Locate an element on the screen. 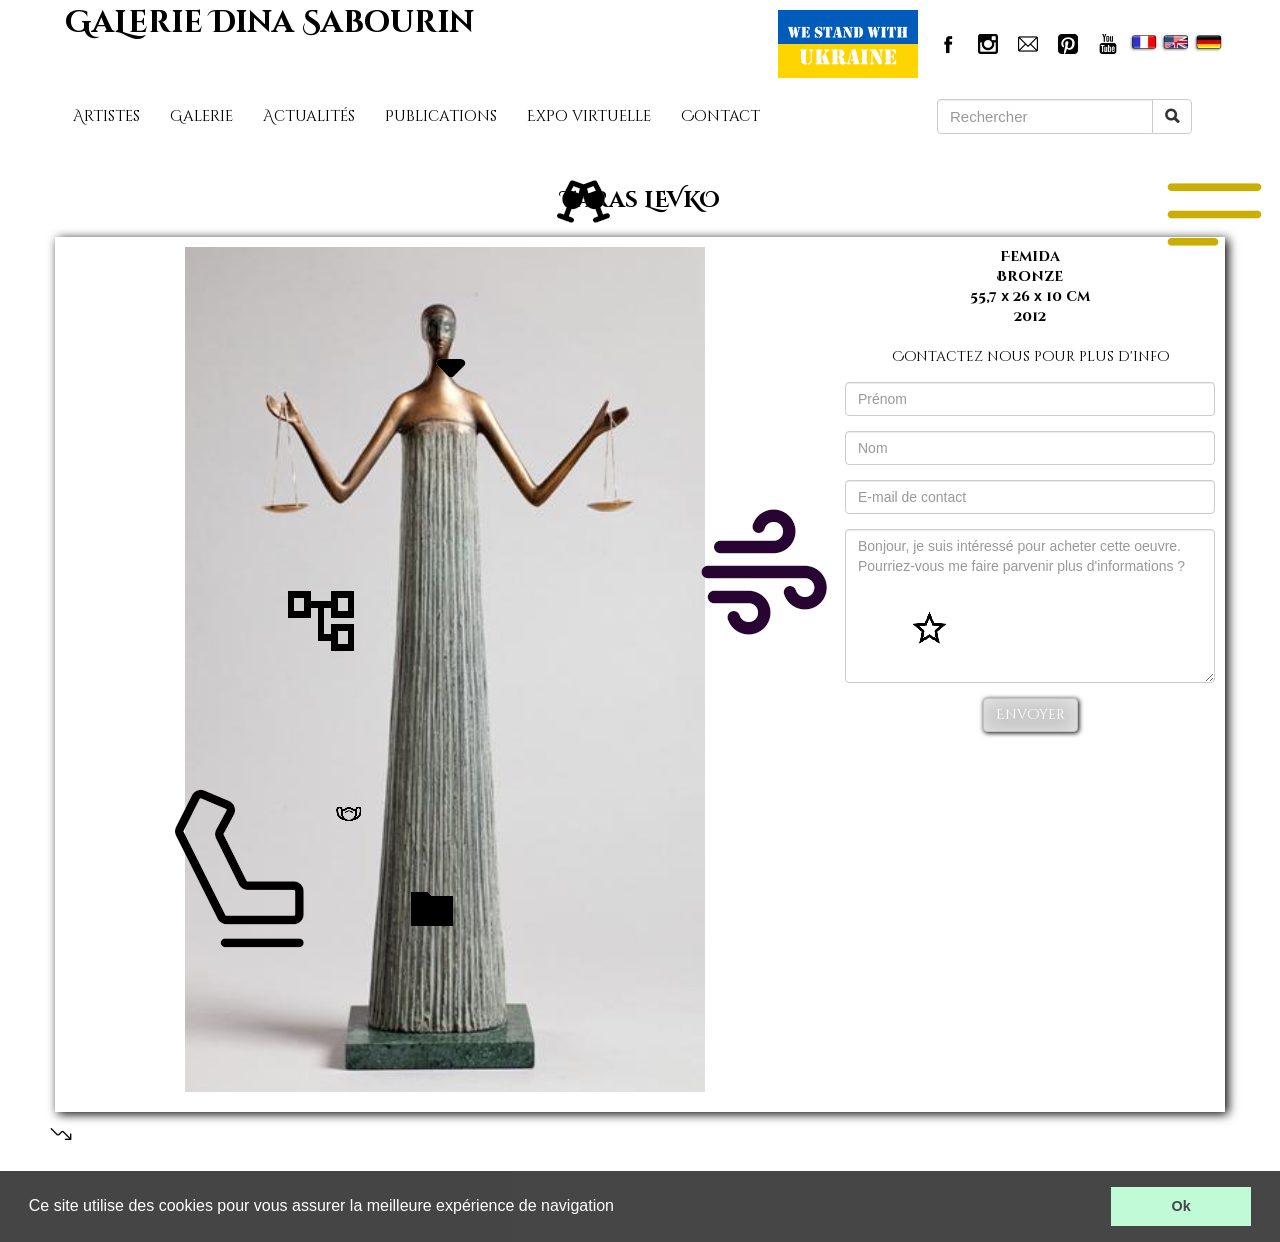 The width and height of the screenshot is (1280, 1242). celebrate an achievement or milestone is located at coordinates (583, 201).